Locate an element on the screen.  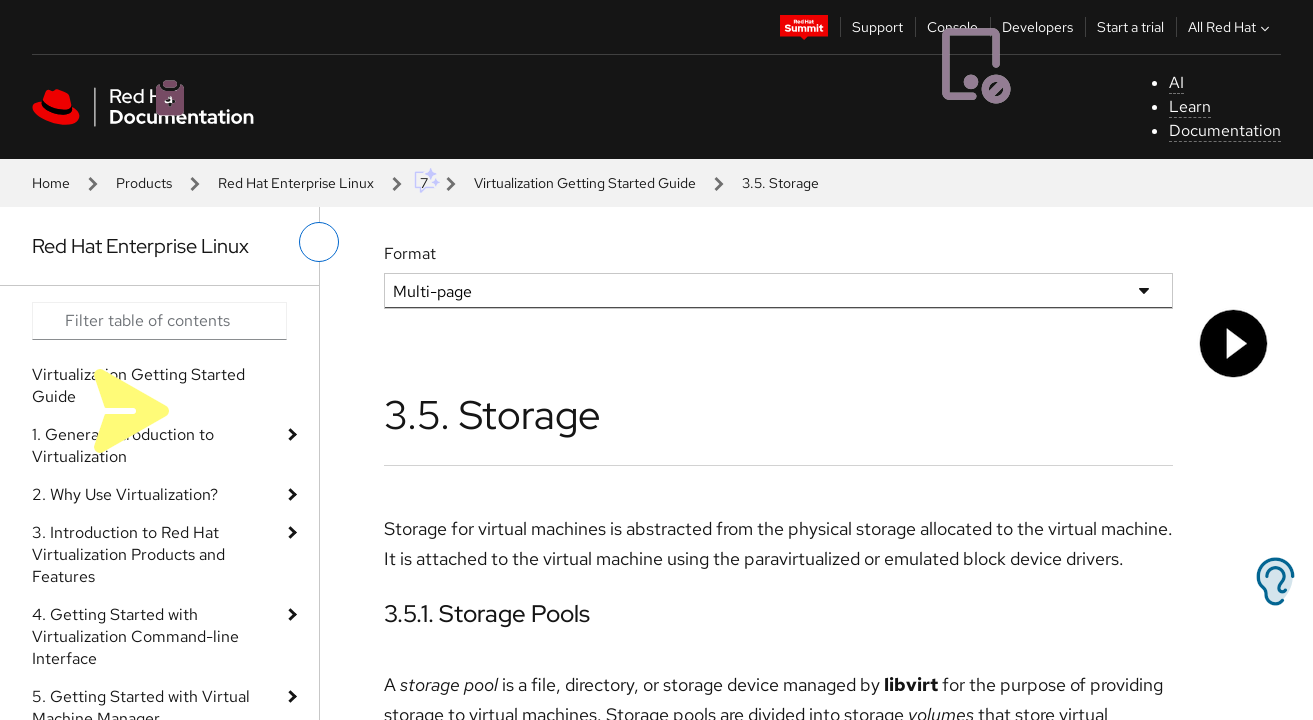
play media or video content is located at coordinates (1233, 343).